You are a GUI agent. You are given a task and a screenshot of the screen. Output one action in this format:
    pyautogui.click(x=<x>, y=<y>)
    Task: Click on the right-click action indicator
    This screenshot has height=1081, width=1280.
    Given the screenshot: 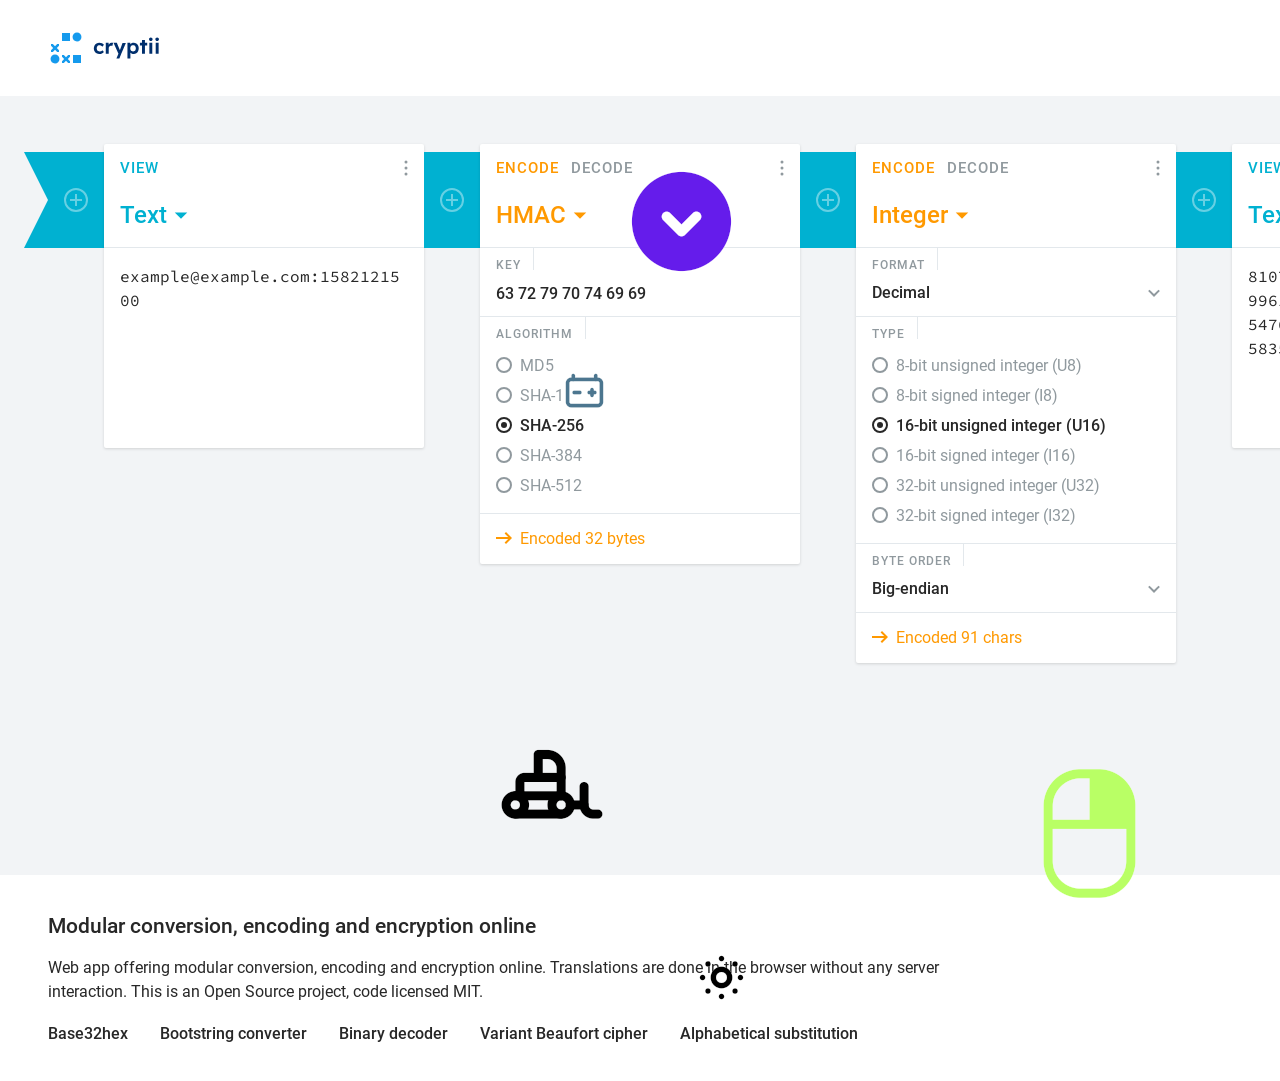 What is the action you would take?
    pyautogui.click(x=1089, y=833)
    